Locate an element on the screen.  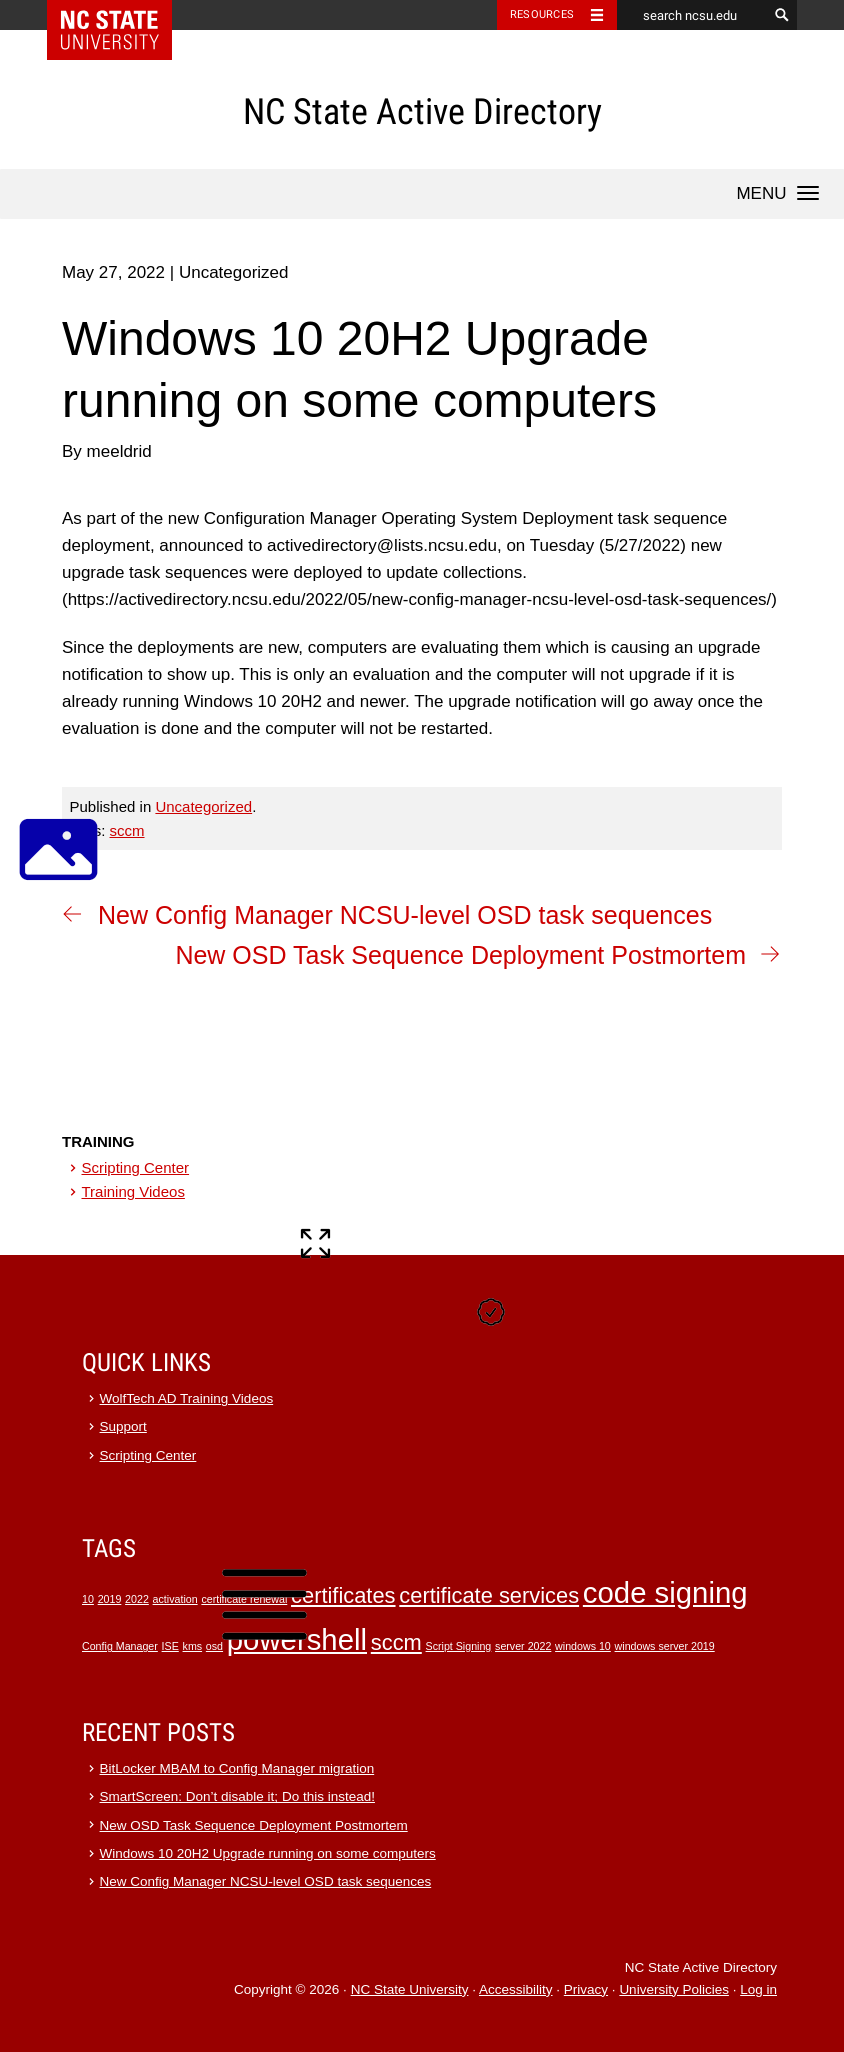
expand to fullscreen mode is located at coordinates (315, 1243).